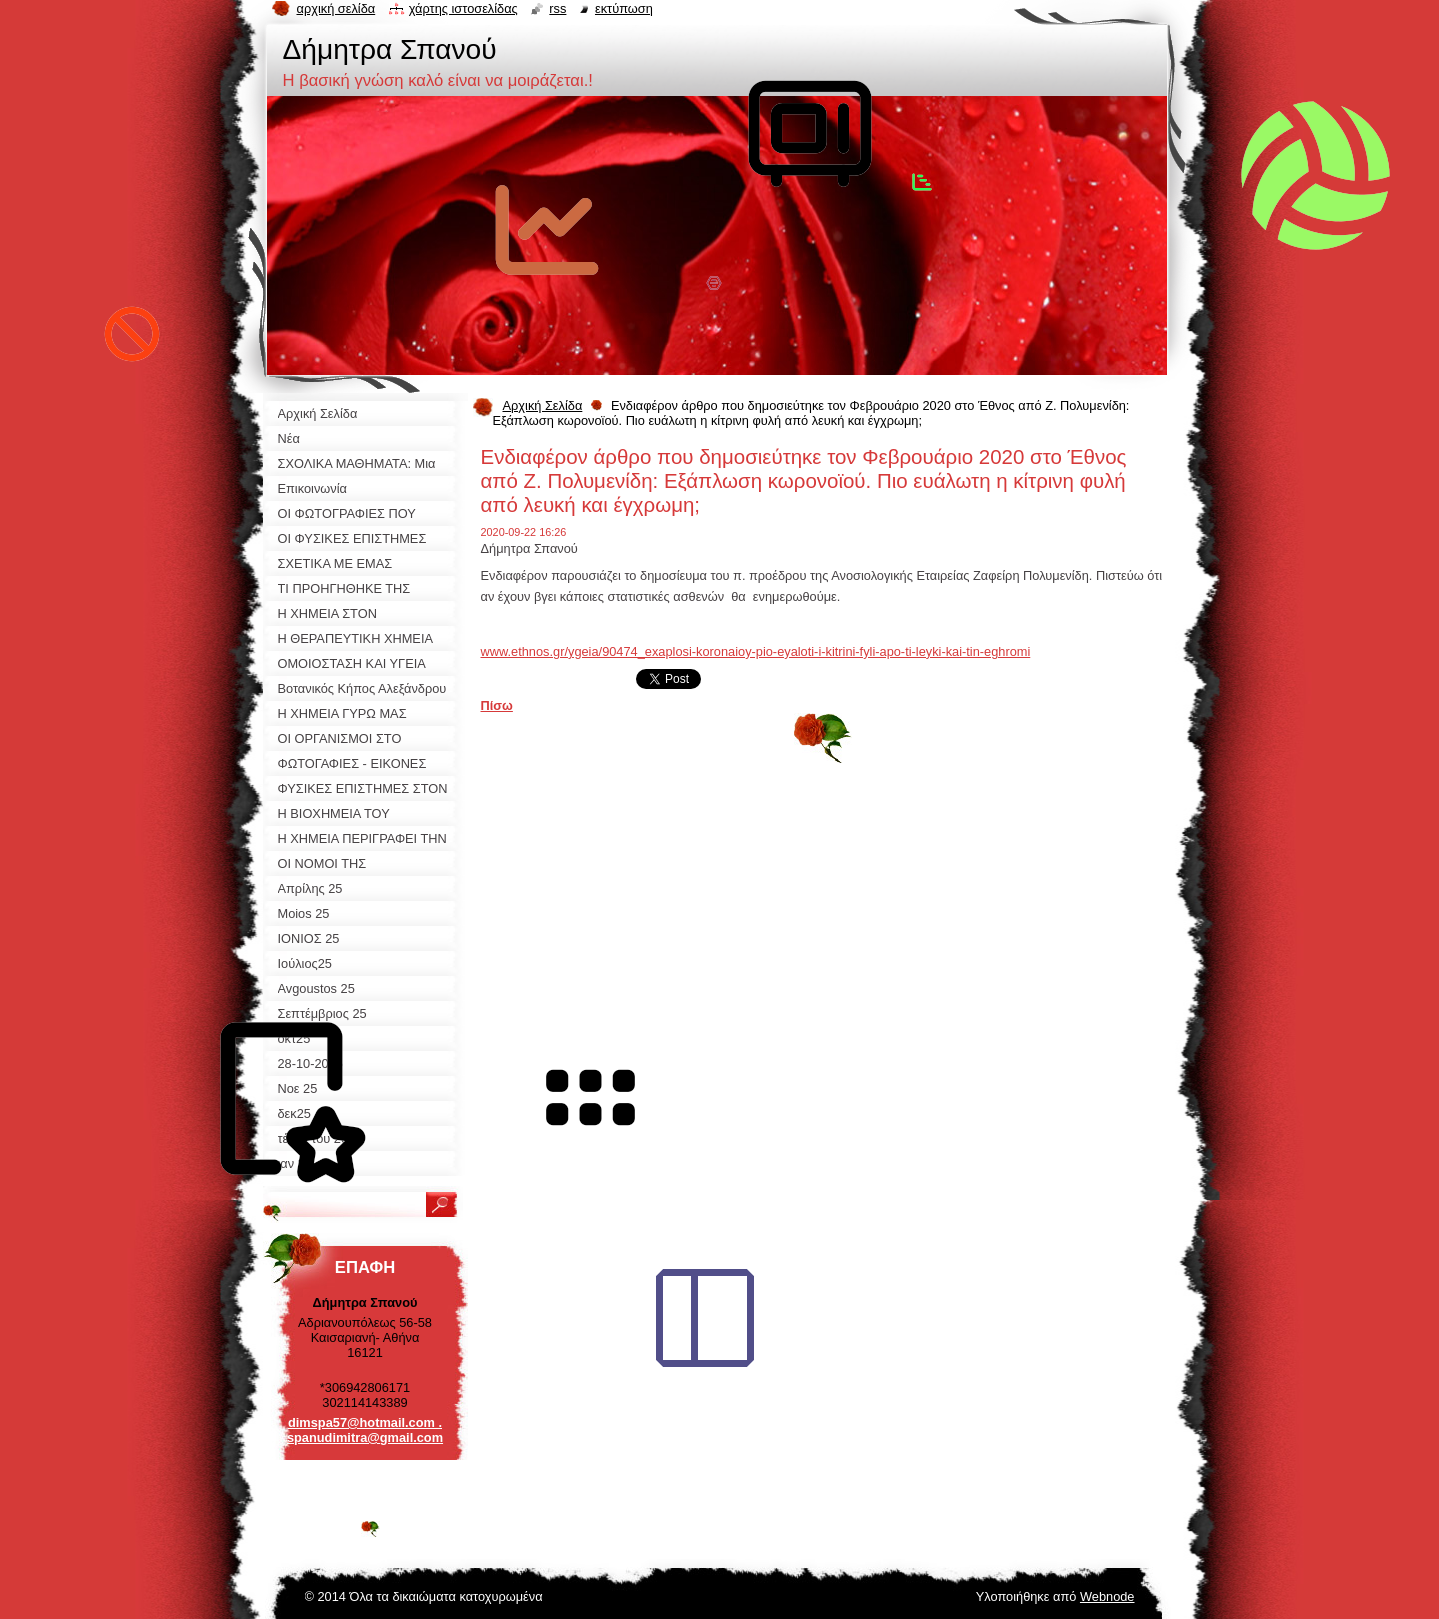 This screenshot has width=1439, height=1619. What do you see at coordinates (705, 1318) in the screenshot?
I see `hide the left sidebar panel` at bounding box center [705, 1318].